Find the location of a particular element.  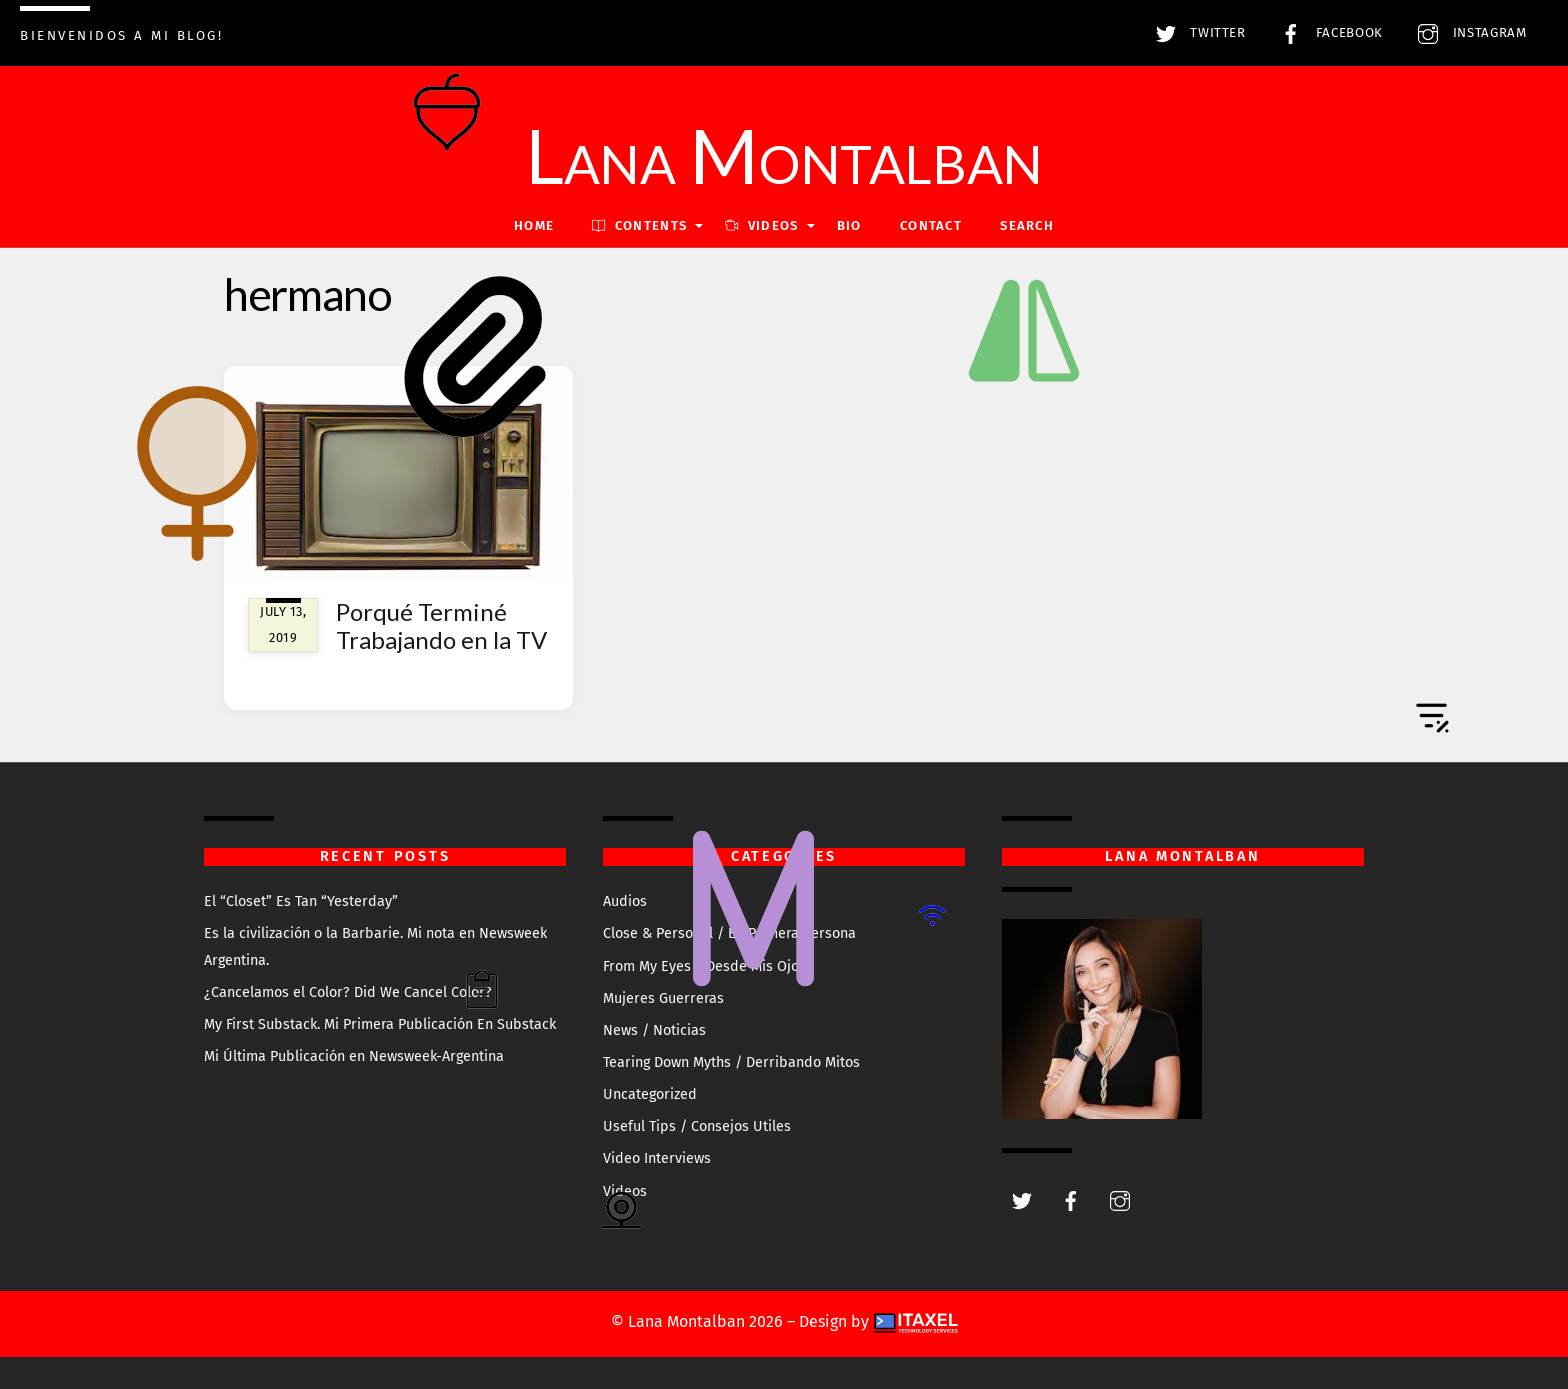

indicates a label or category starting with "M" is located at coordinates (753, 908).